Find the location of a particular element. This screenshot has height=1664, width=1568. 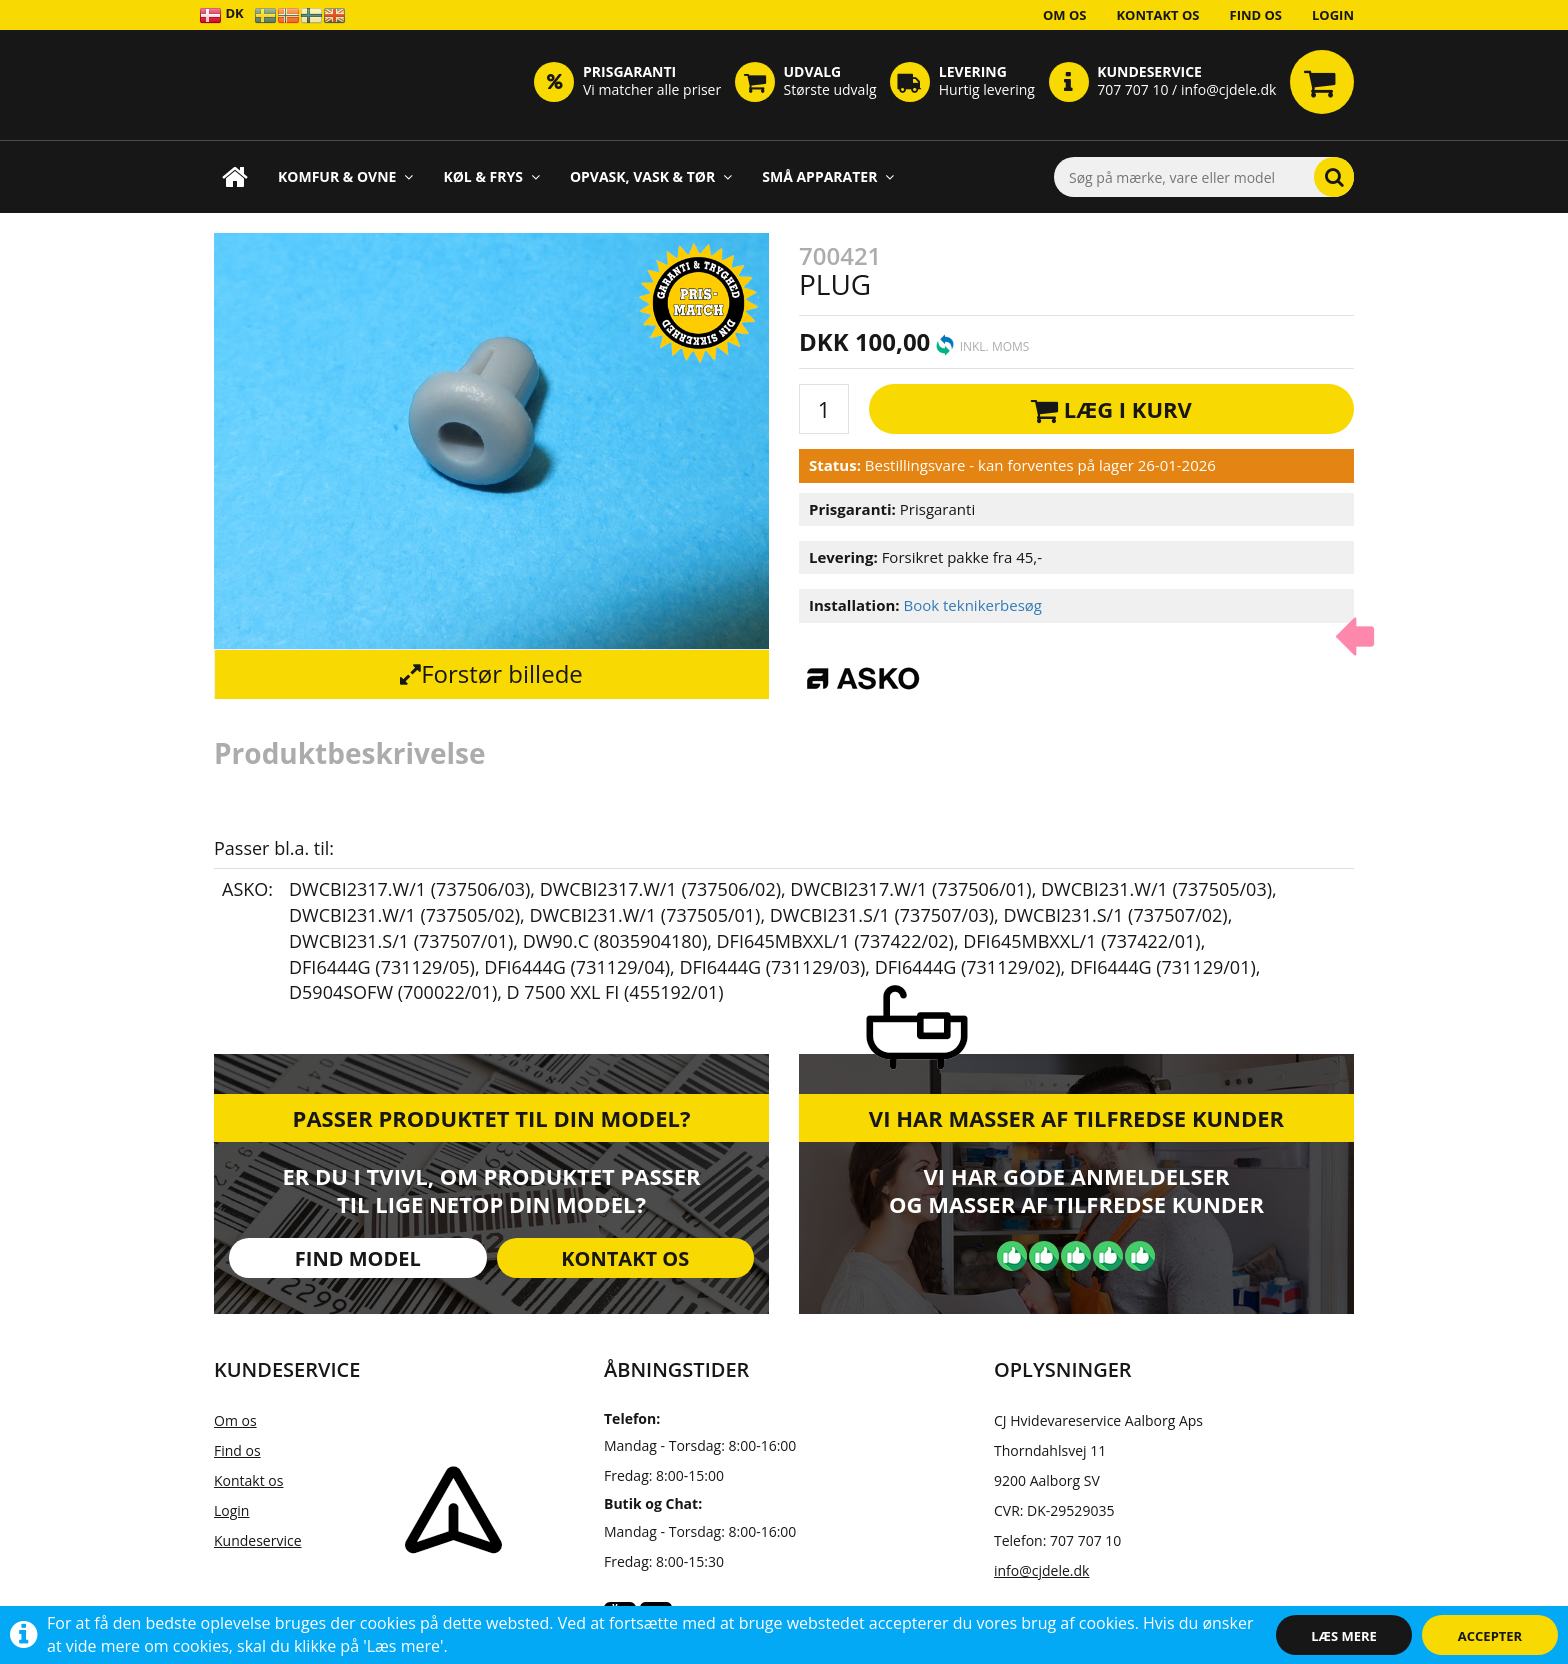

indicates bathroom amenities available is located at coordinates (917, 1029).